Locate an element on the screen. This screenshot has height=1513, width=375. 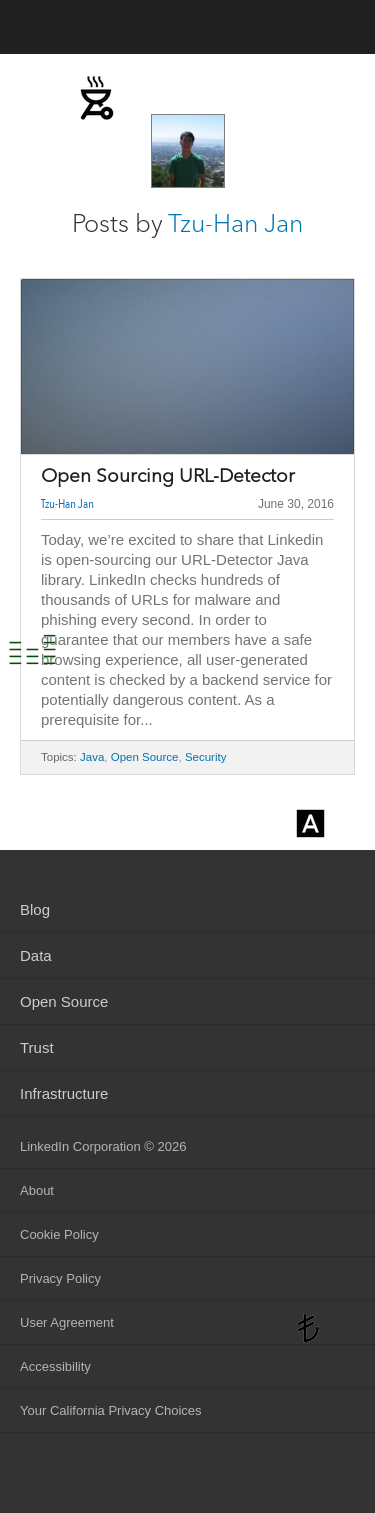
adjust audio equalizer settings is located at coordinates (32, 649).